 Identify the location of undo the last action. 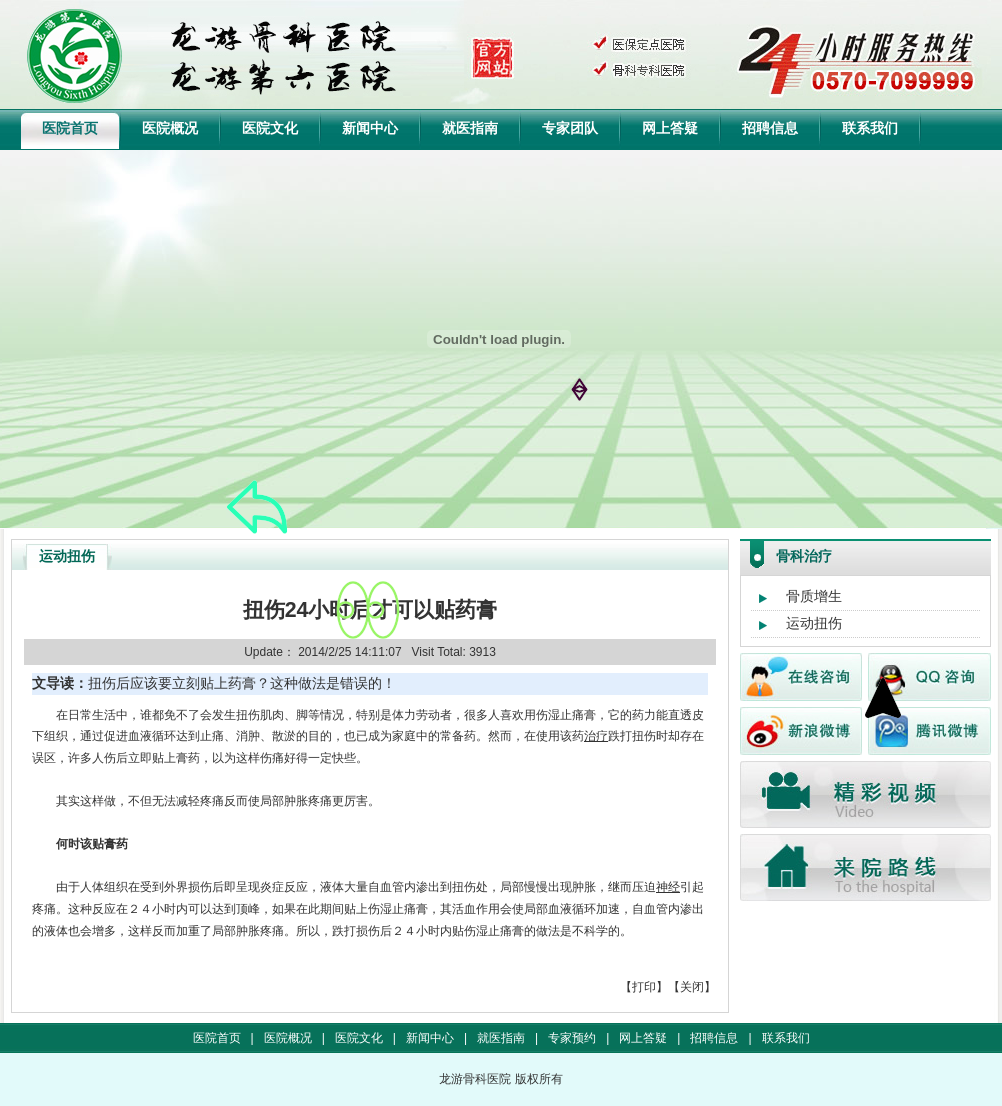
(257, 507).